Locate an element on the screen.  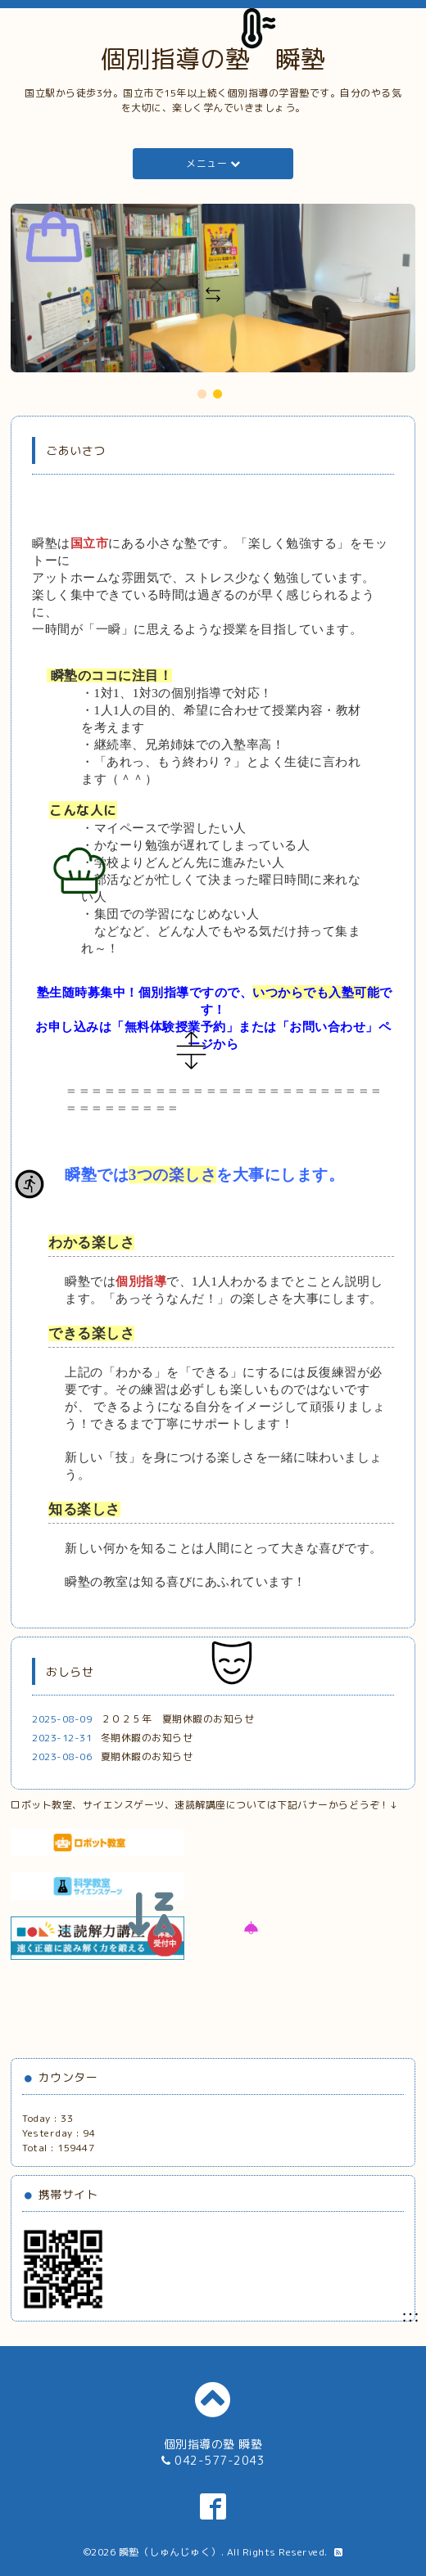
drag to reorder or rearrange items is located at coordinates (410, 2317).